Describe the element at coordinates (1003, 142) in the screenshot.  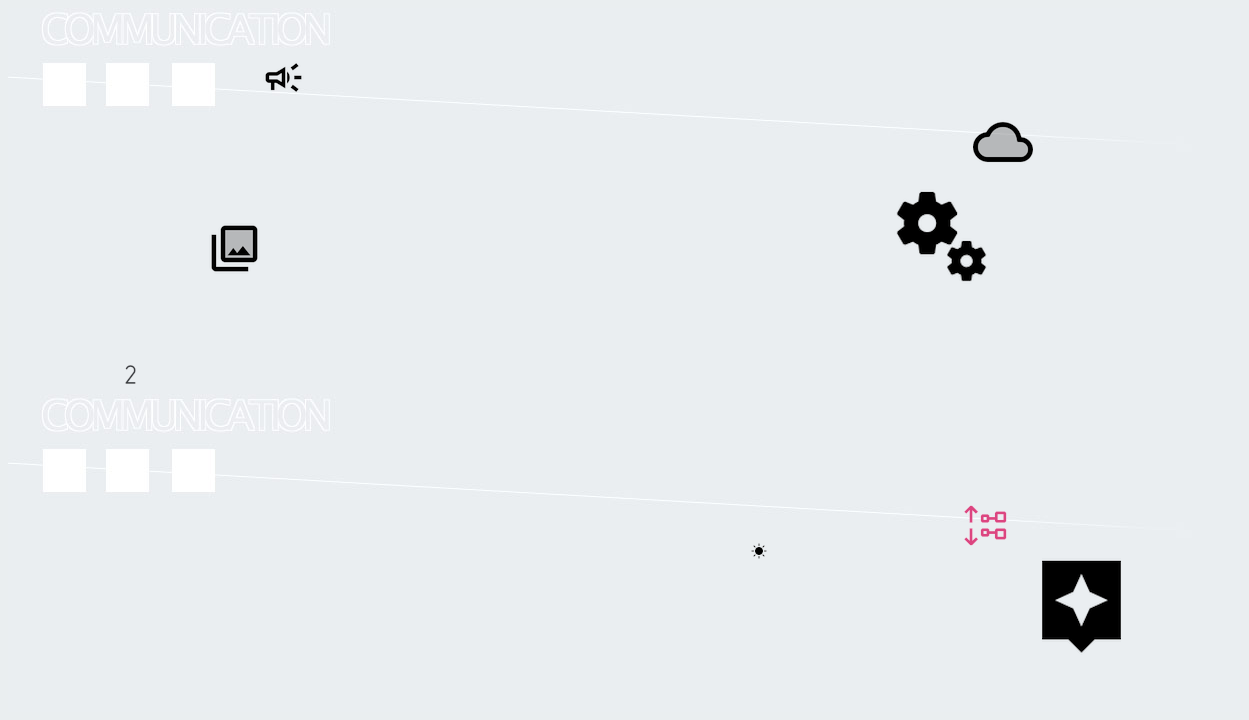
I see `view current weather conditions` at that location.